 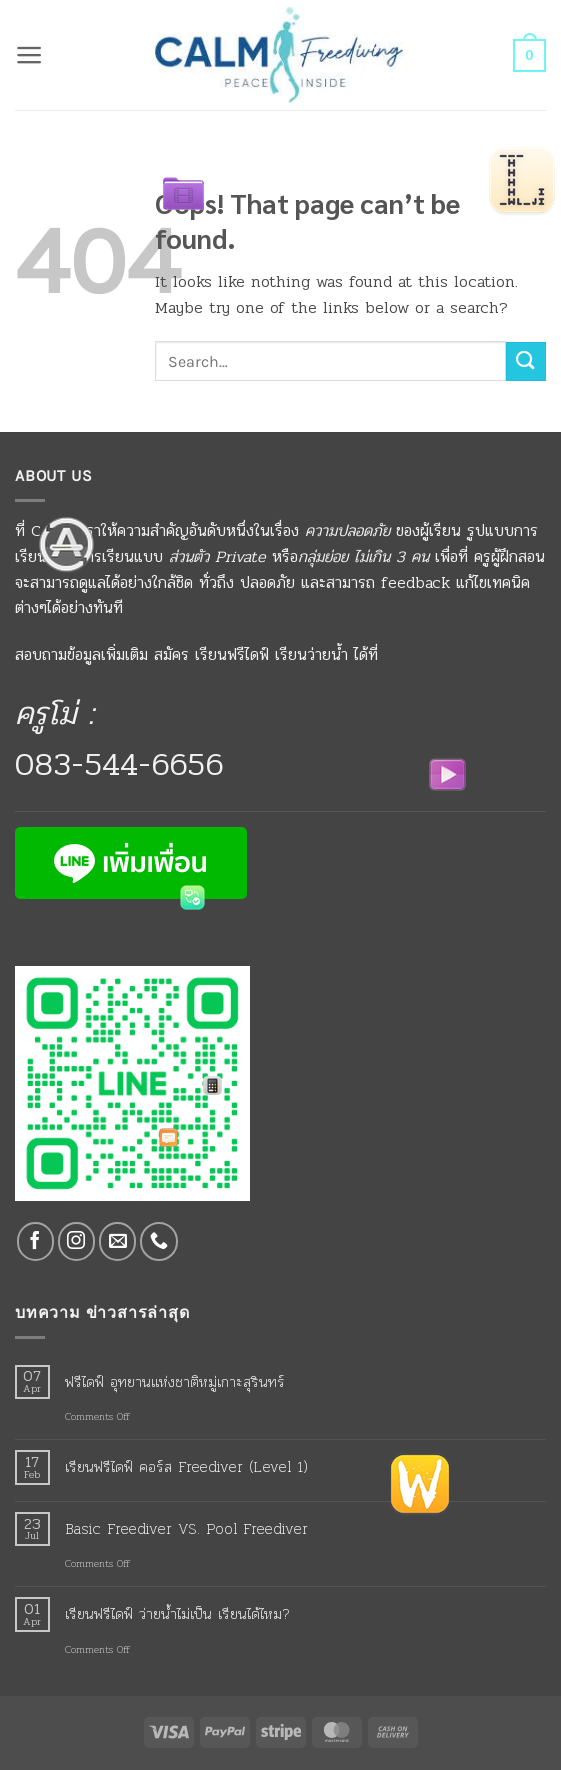 I want to click on open the messaging or chat app, so click(x=168, y=1137).